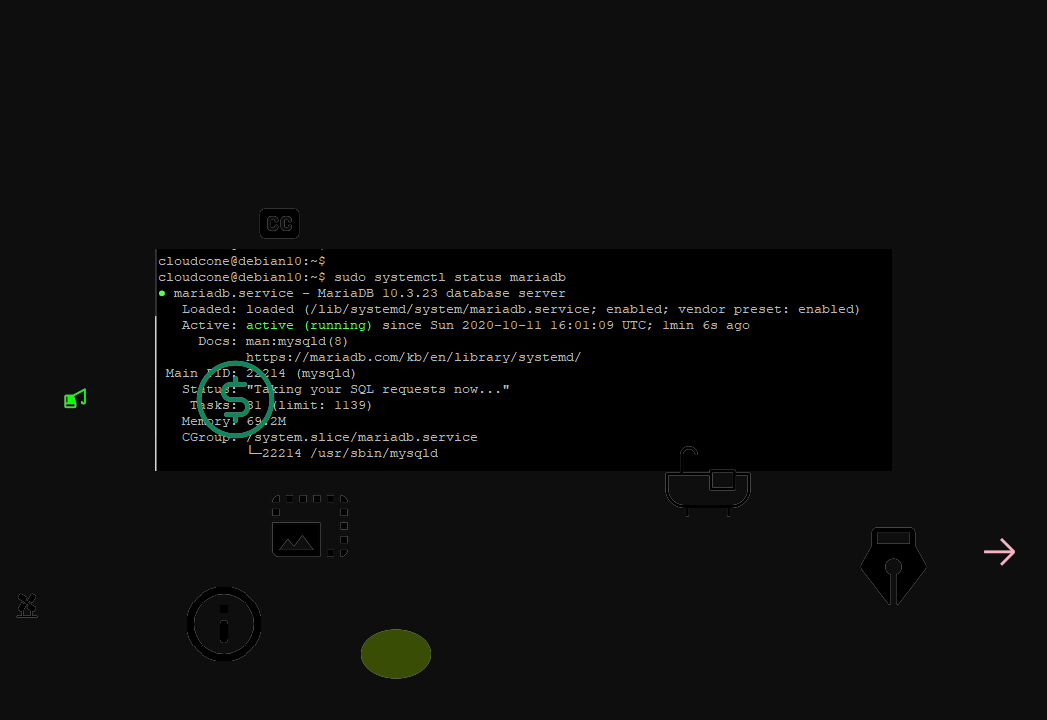  Describe the element at coordinates (224, 624) in the screenshot. I see `view more information or details` at that location.